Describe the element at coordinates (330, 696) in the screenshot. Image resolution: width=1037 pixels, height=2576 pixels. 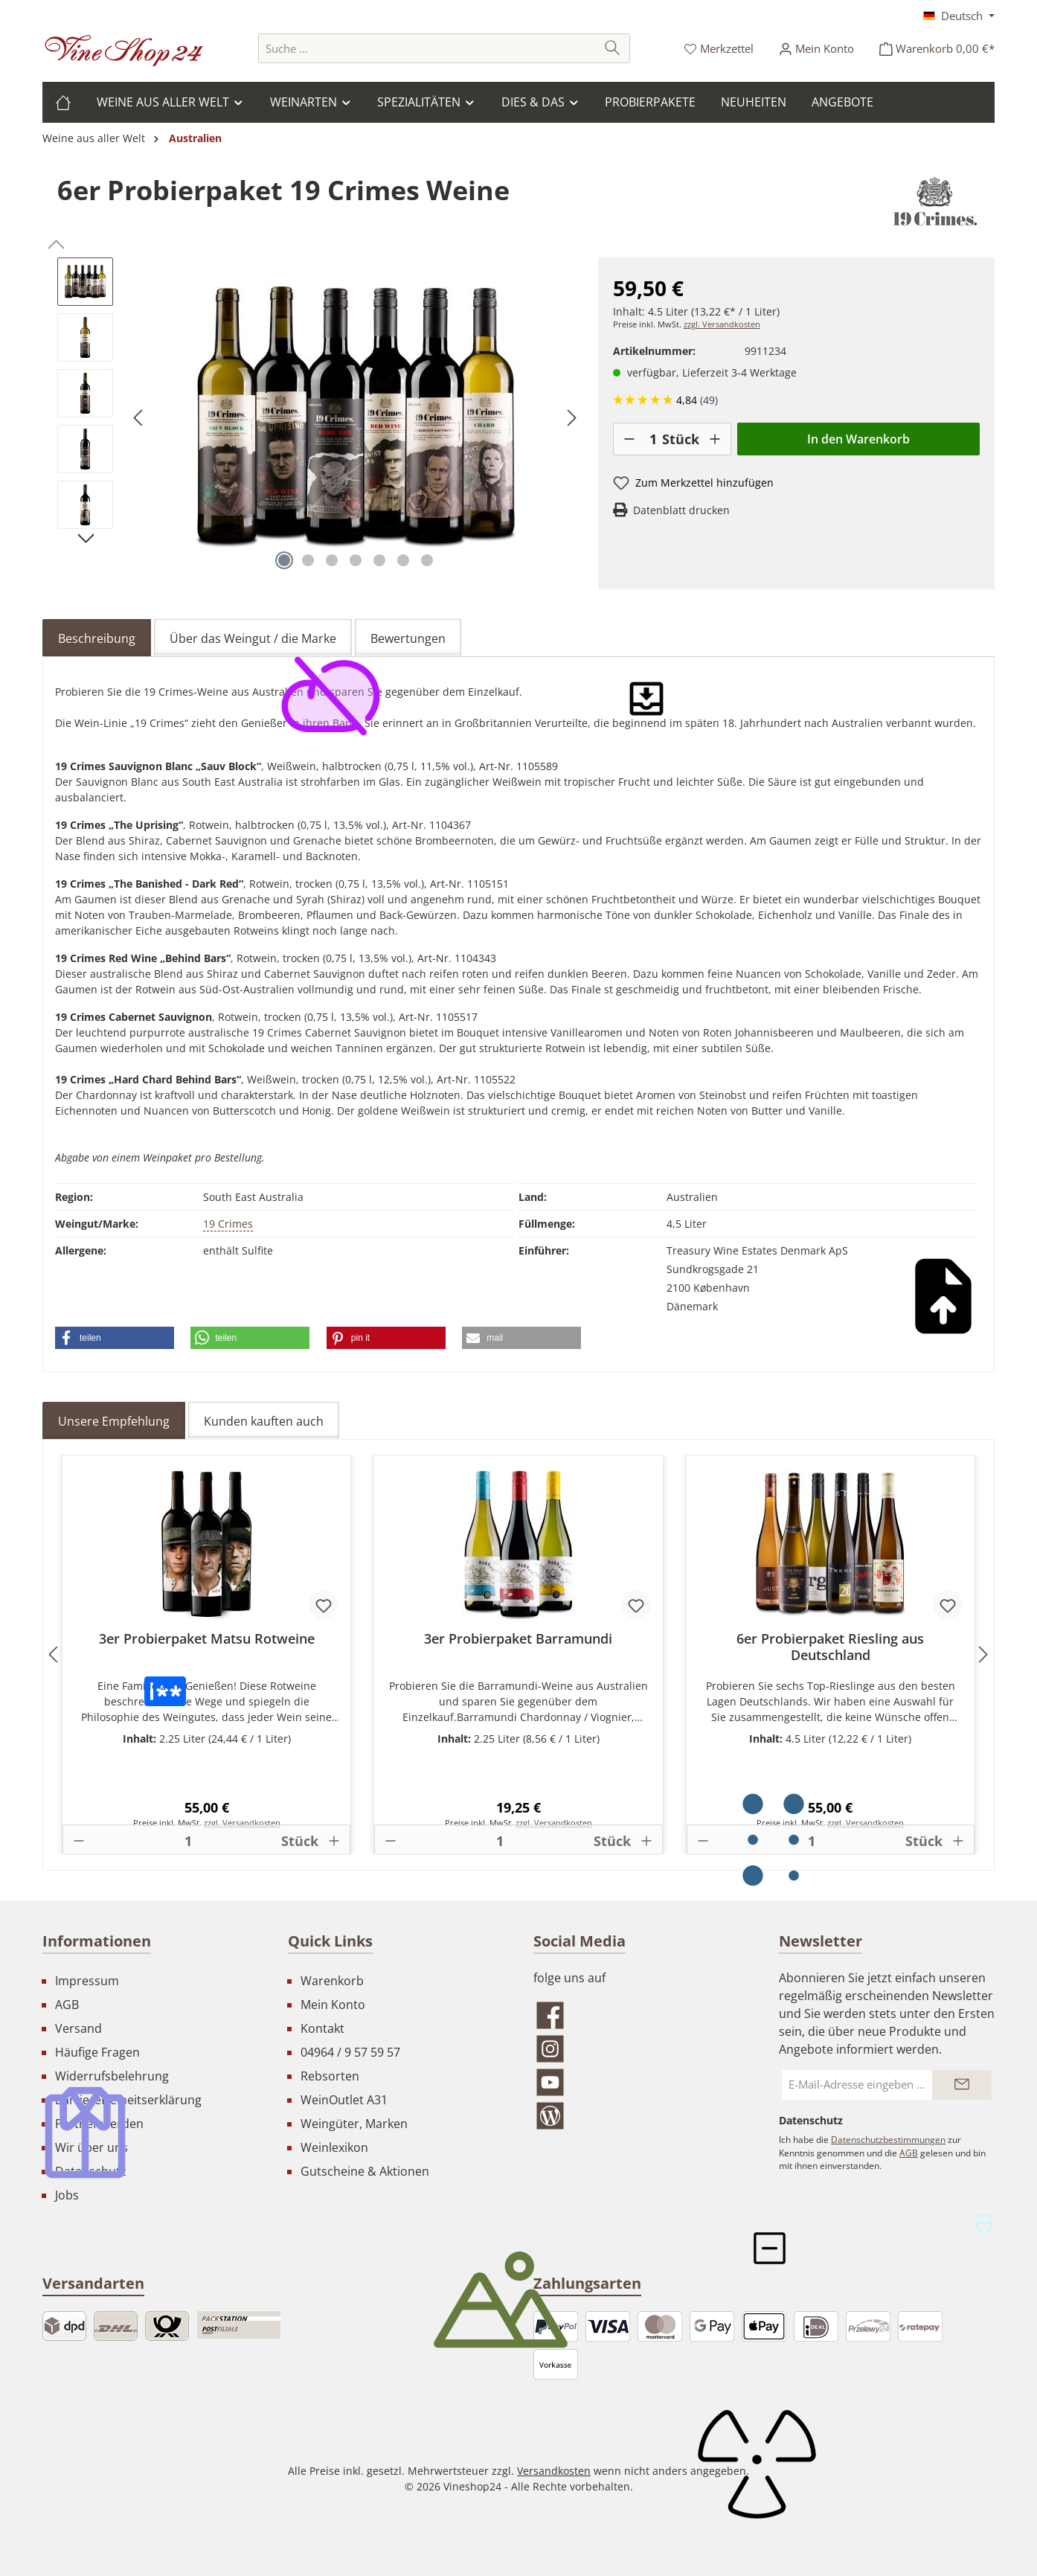
I see `cloud sync is disabled or unavailable` at that location.